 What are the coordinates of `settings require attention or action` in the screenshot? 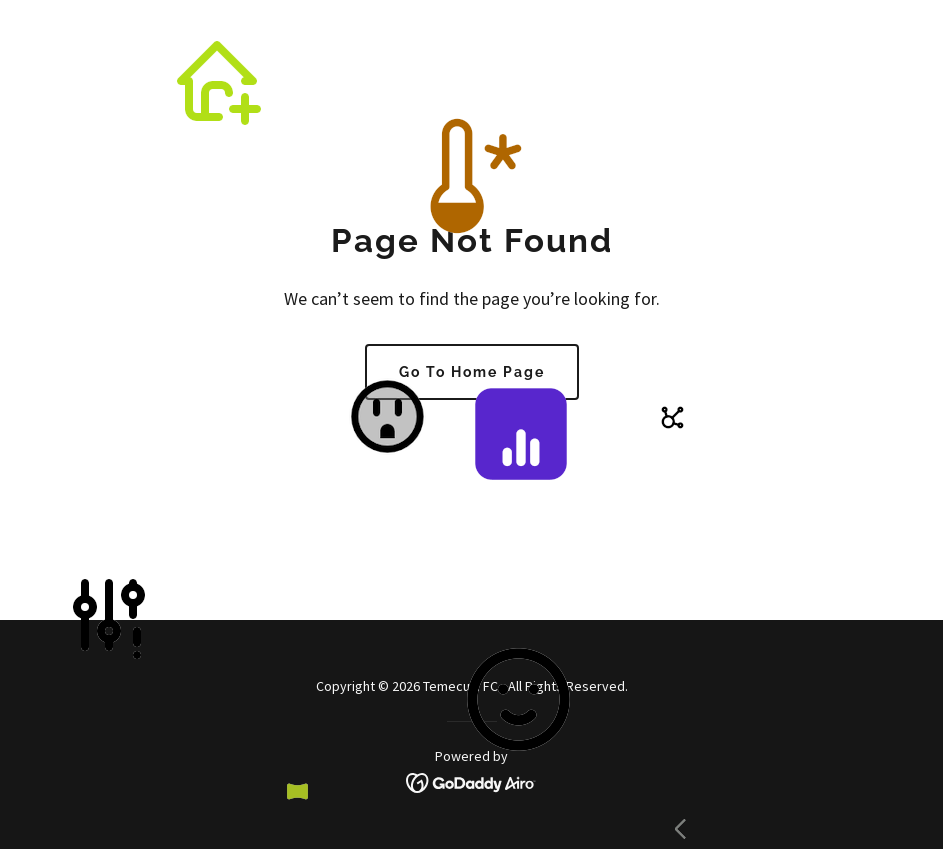 It's located at (109, 615).